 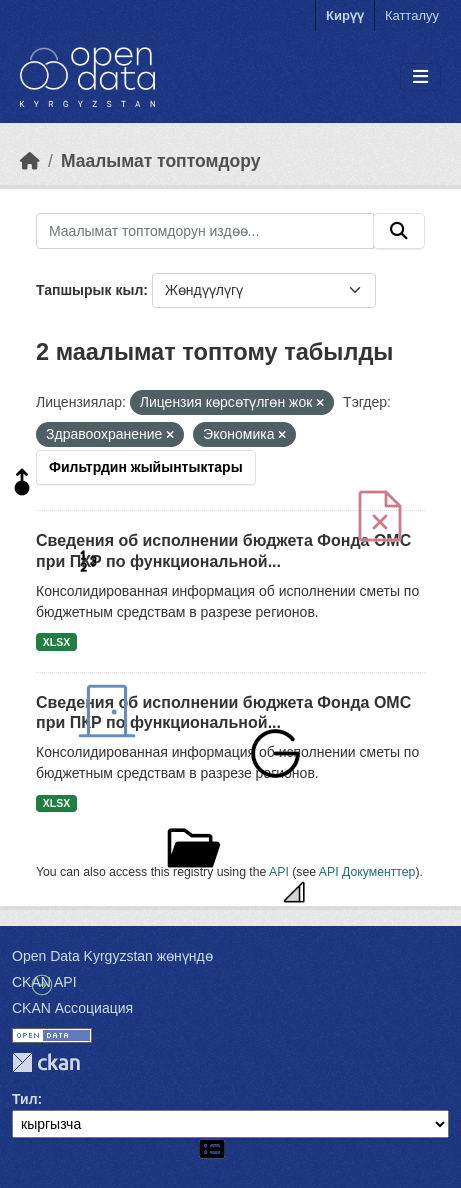 What do you see at coordinates (42, 985) in the screenshot?
I see `proceed to next step` at bounding box center [42, 985].